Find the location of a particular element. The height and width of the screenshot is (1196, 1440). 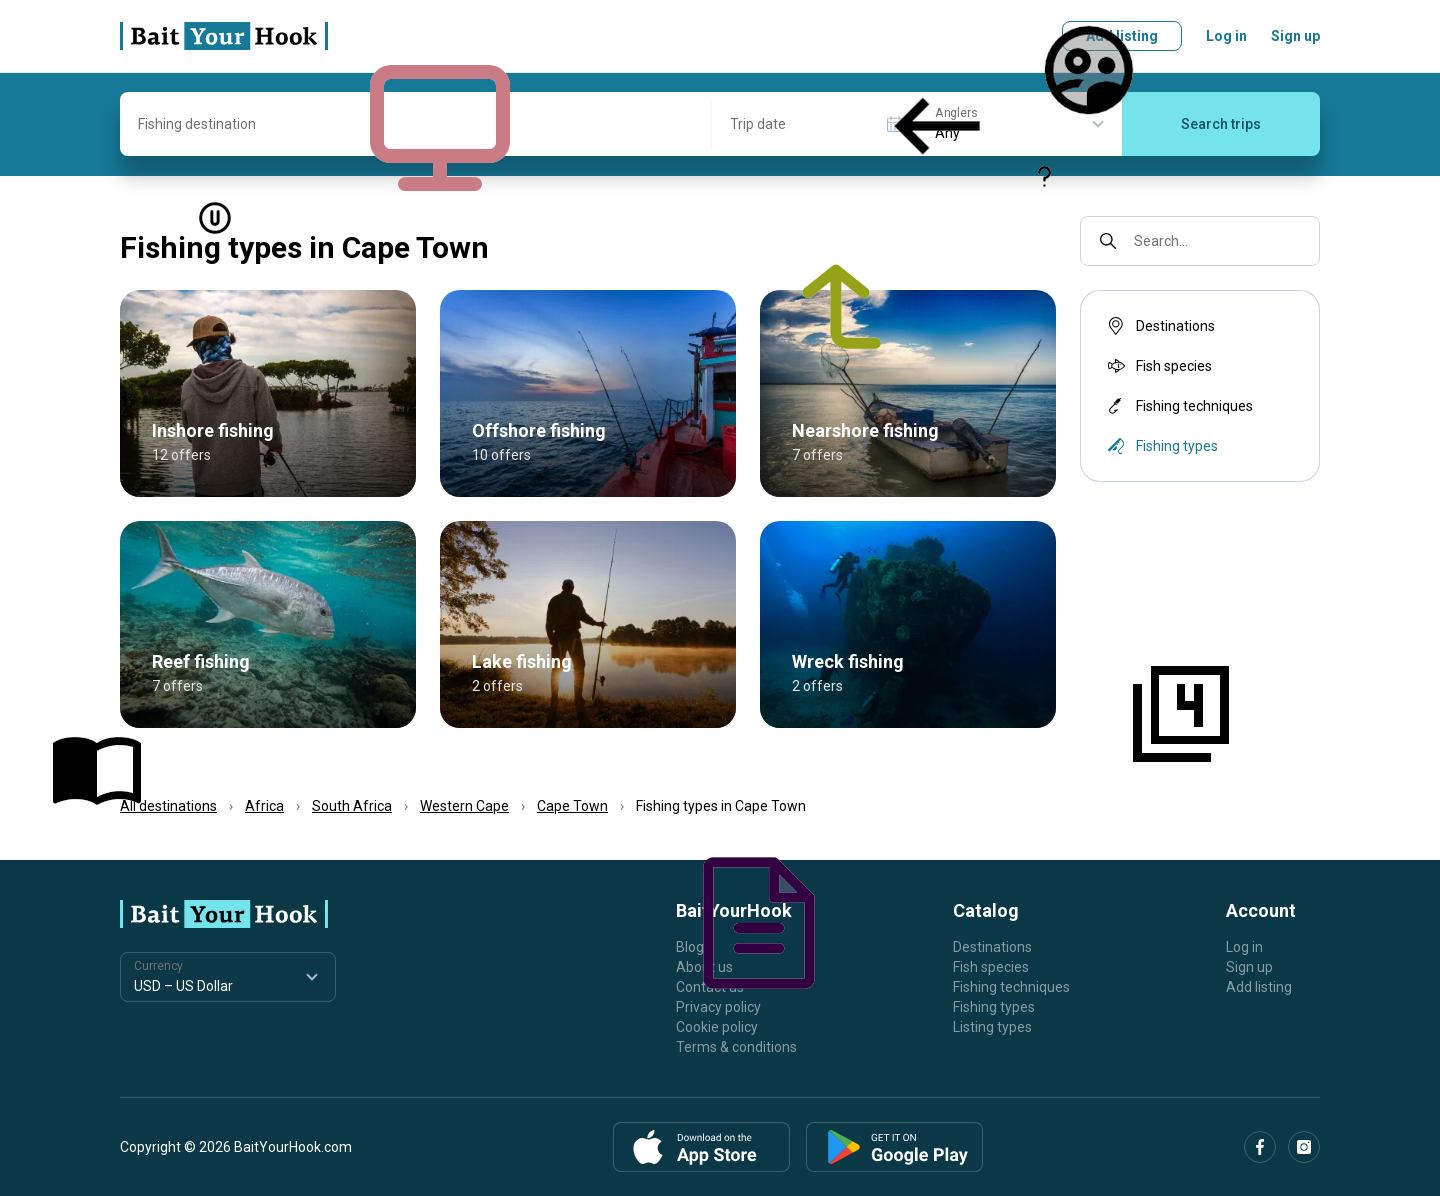

view document or text file is located at coordinates (759, 923).